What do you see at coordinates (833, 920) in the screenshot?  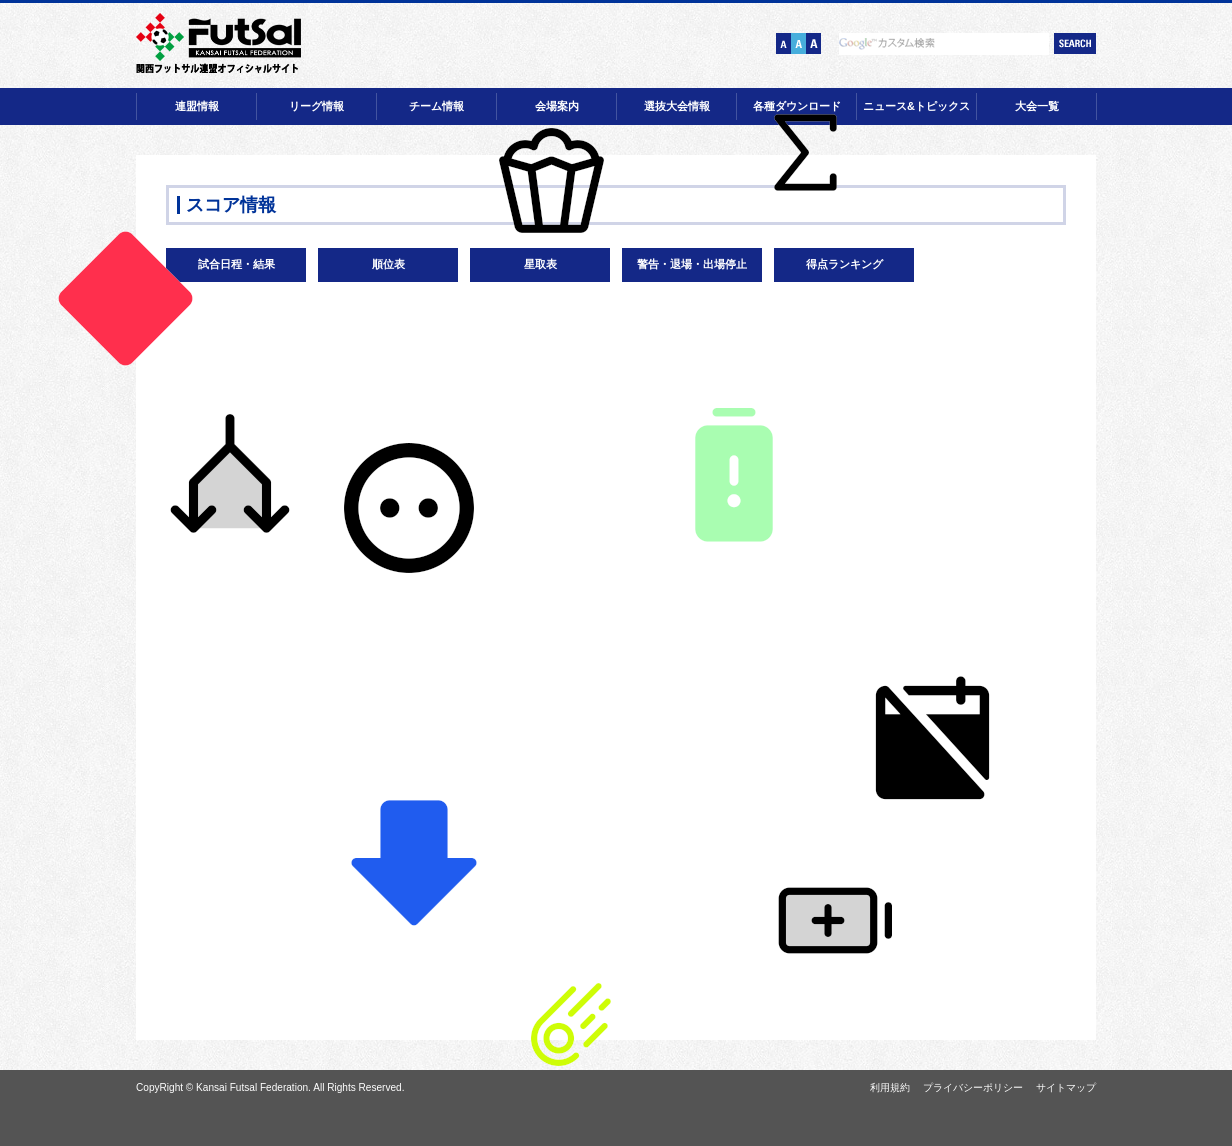 I see `add or extend battery life` at bounding box center [833, 920].